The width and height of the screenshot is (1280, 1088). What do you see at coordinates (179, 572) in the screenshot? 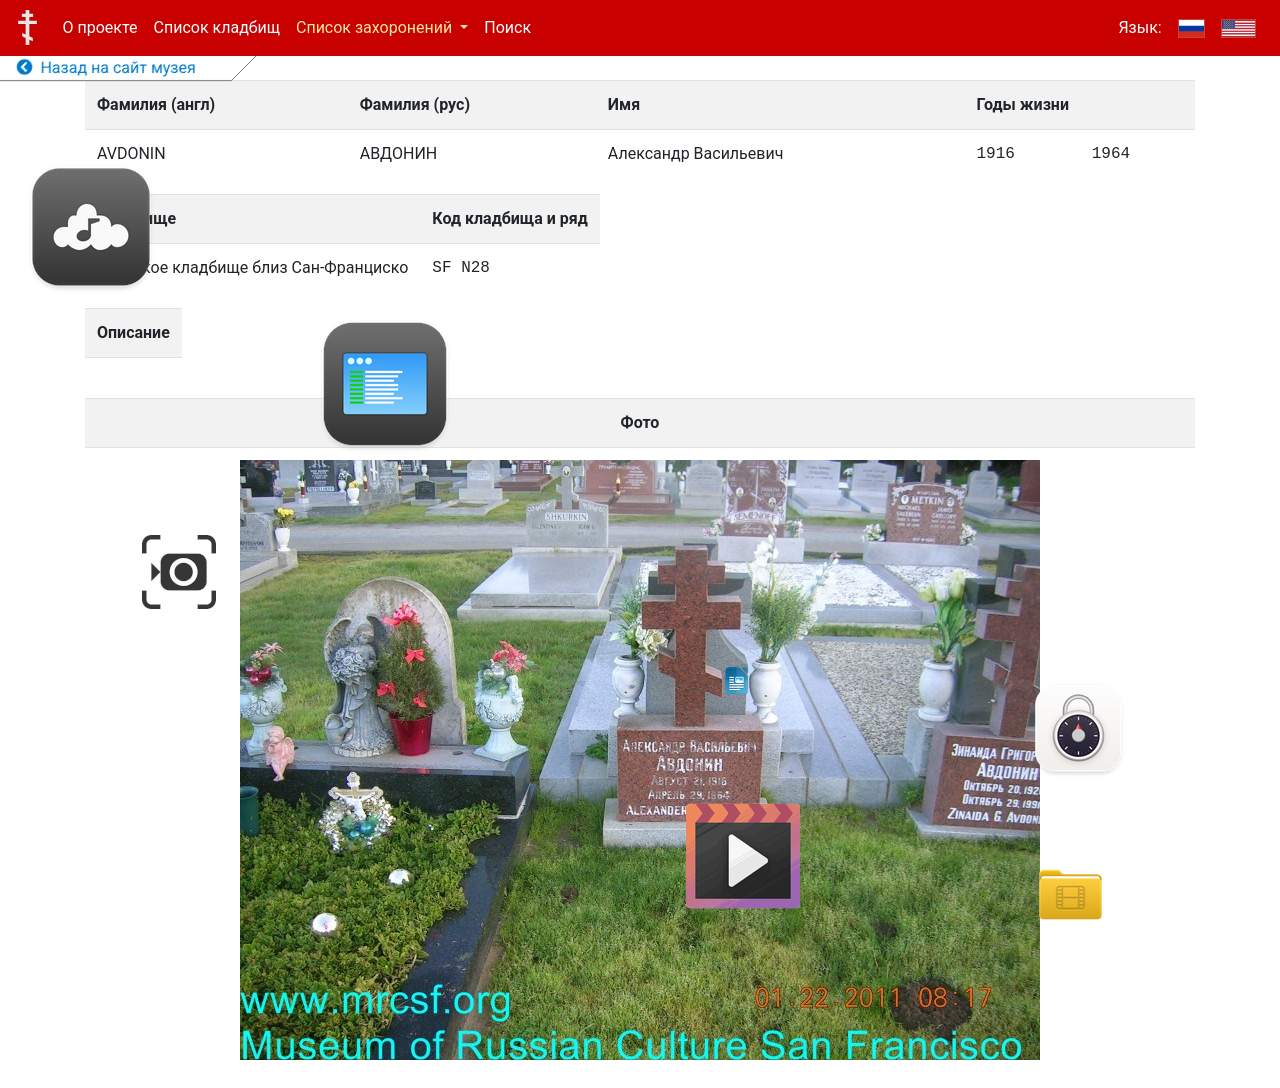
I see `start screen recording with Kooha` at bounding box center [179, 572].